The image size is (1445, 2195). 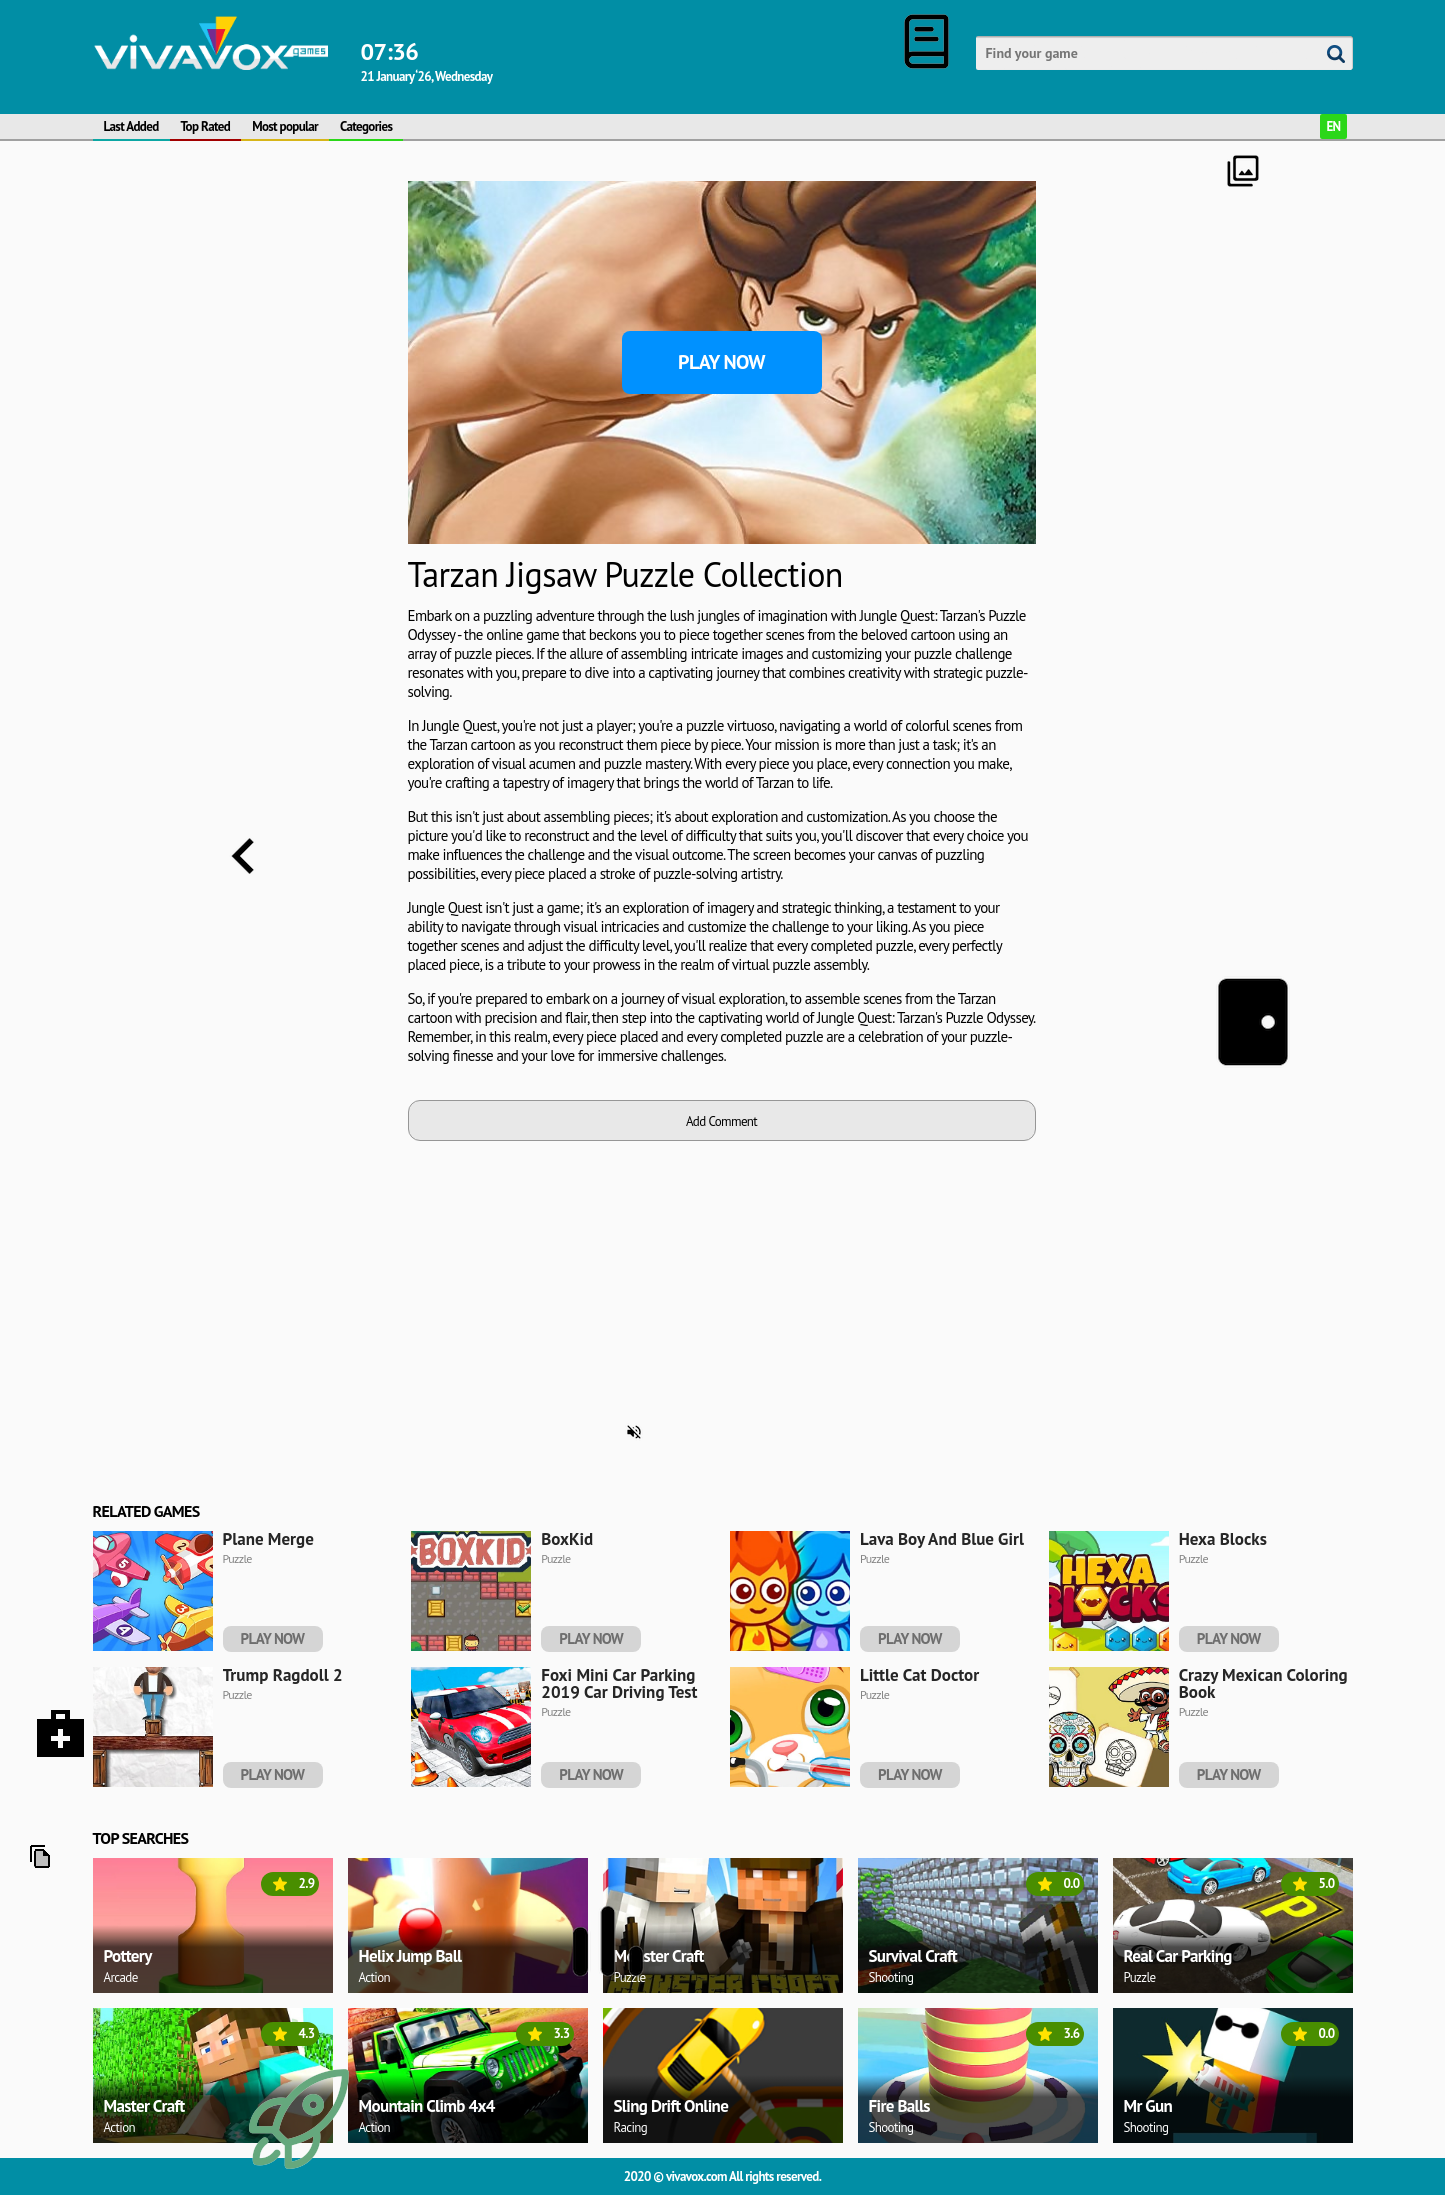 I want to click on mute audio or sound, so click(x=634, y=1432).